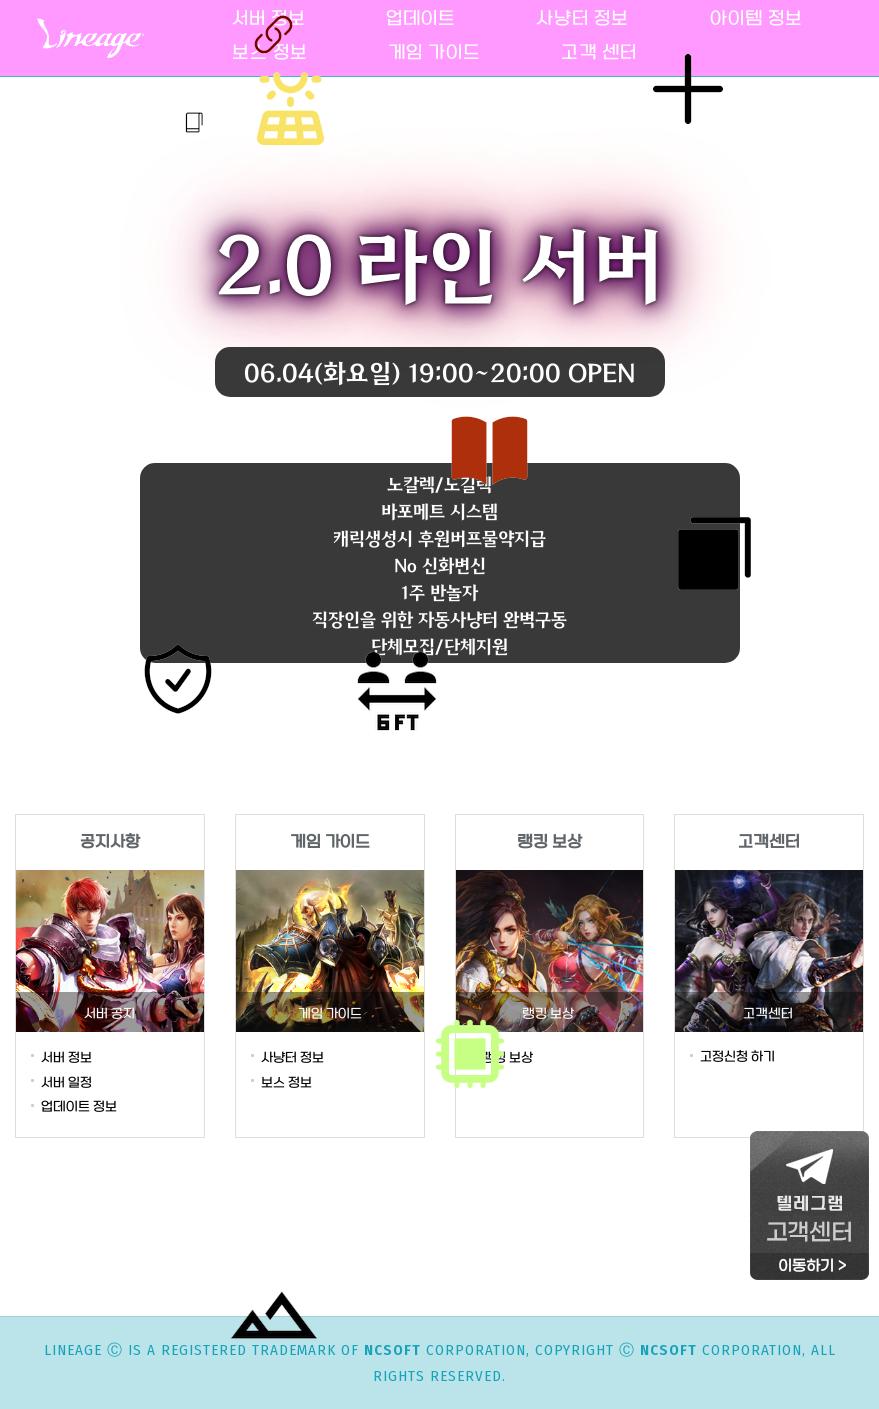 This screenshot has width=879, height=1409. What do you see at coordinates (193, 122) in the screenshot?
I see `view towel or linen amenities` at bounding box center [193, 122].